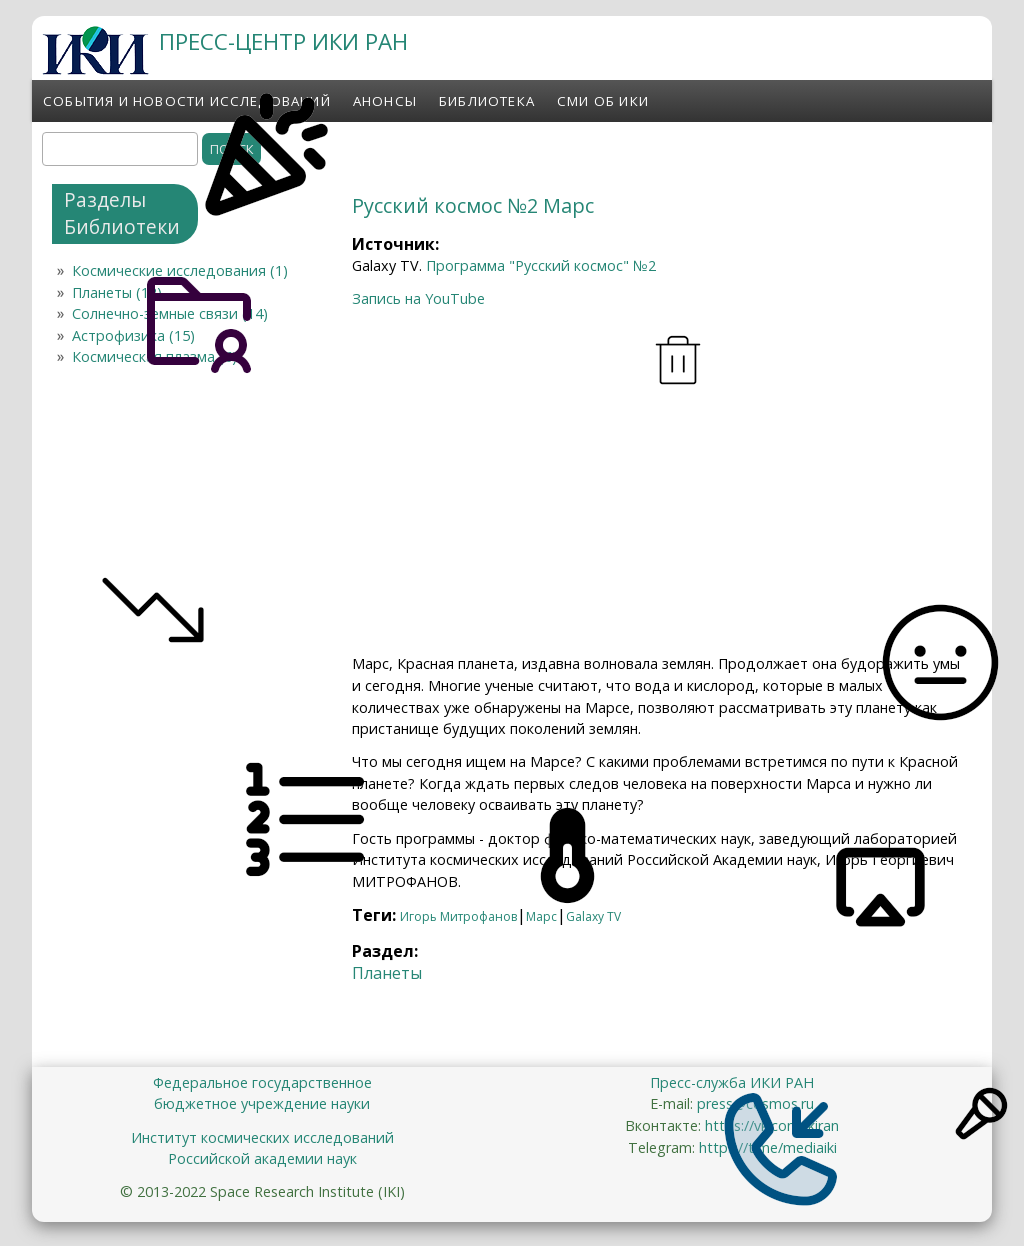 The image size is (1024, 1246). I want to click on indicates a celebration or achievement, so click(260, 161).